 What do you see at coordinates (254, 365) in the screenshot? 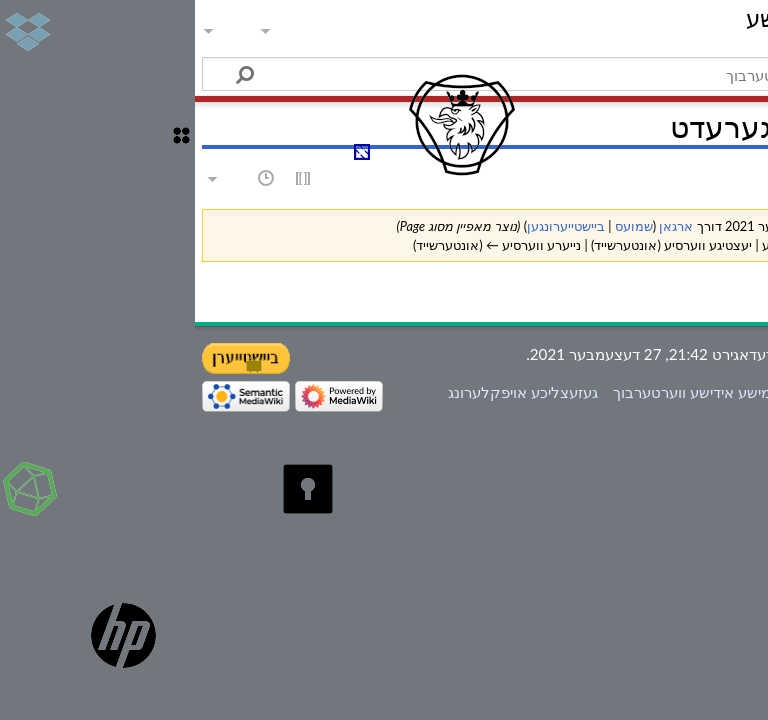
I see `open niconico video streaming app` at bounding box center [254, 365].